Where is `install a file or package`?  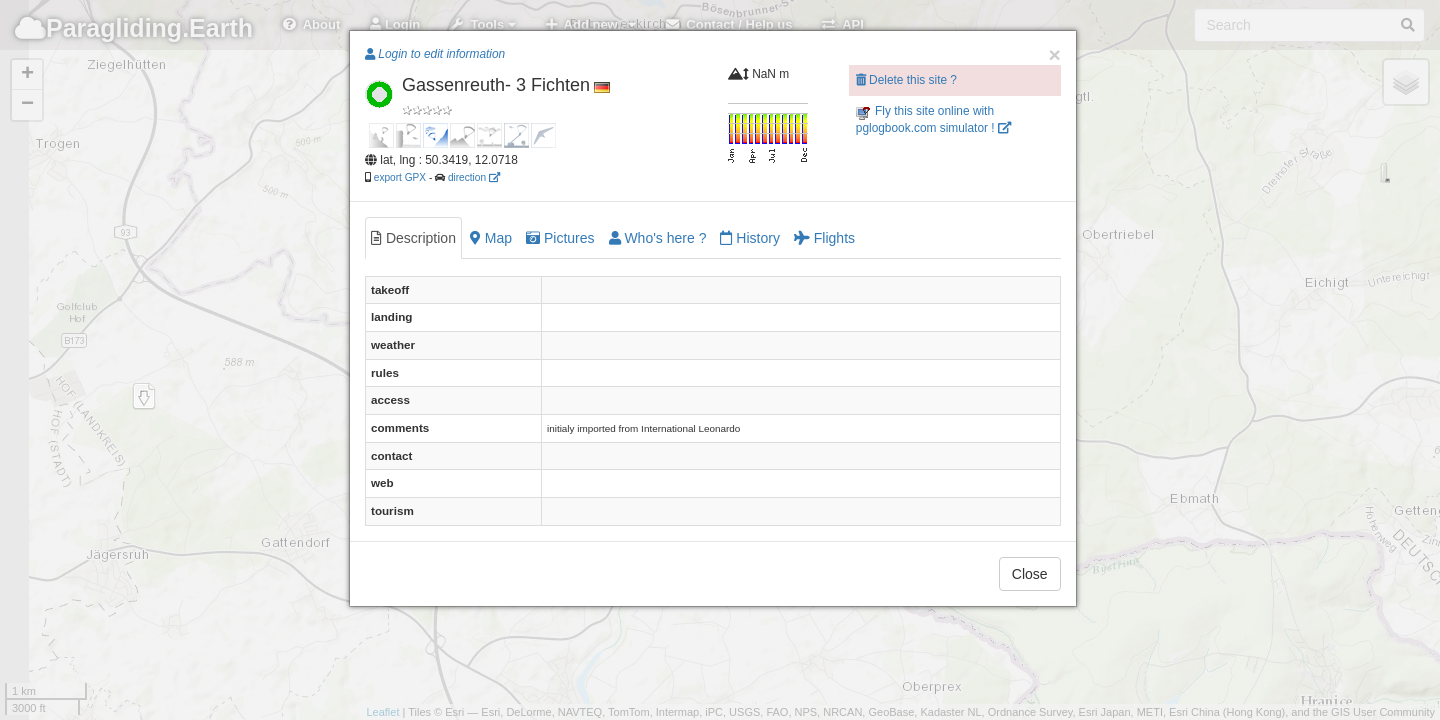 install a file or package is located at coordinates (144, 396).